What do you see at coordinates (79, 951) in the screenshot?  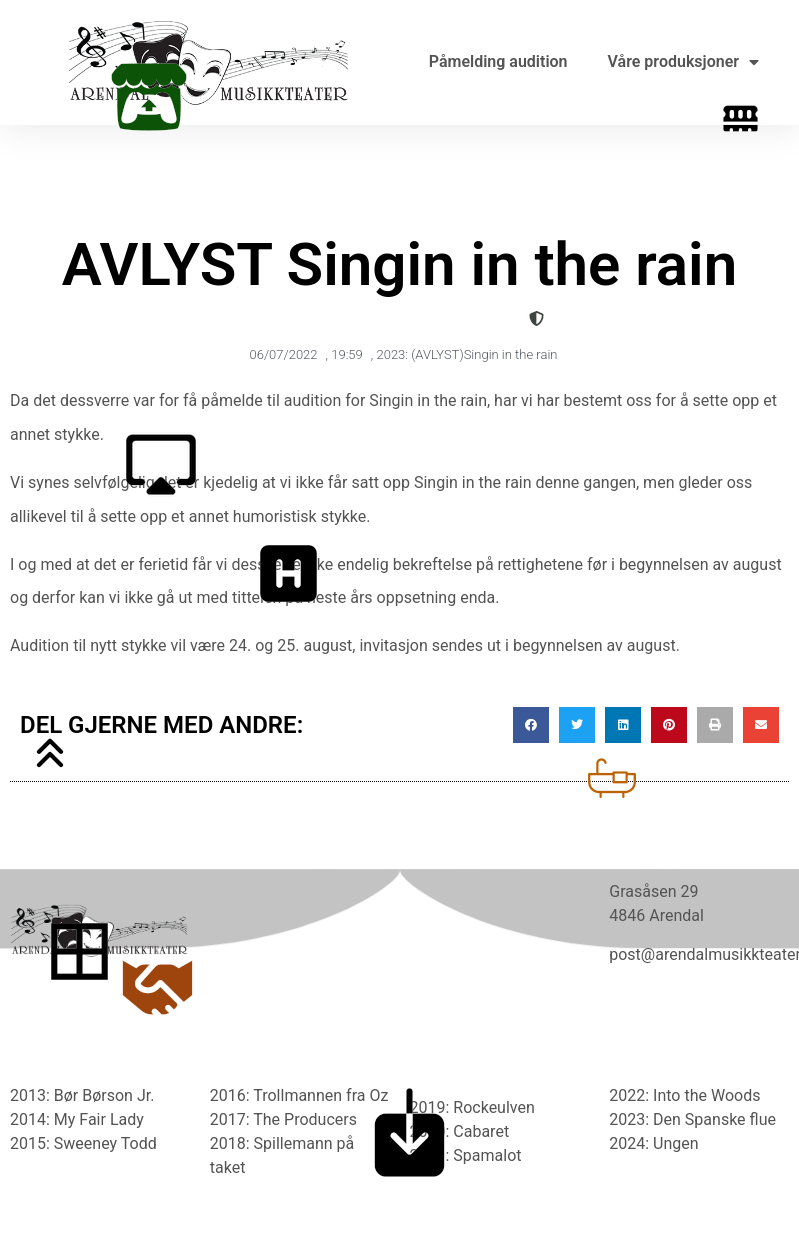 I see `apply borders to all sides of a cell or table` at bounding box center [79, 951].